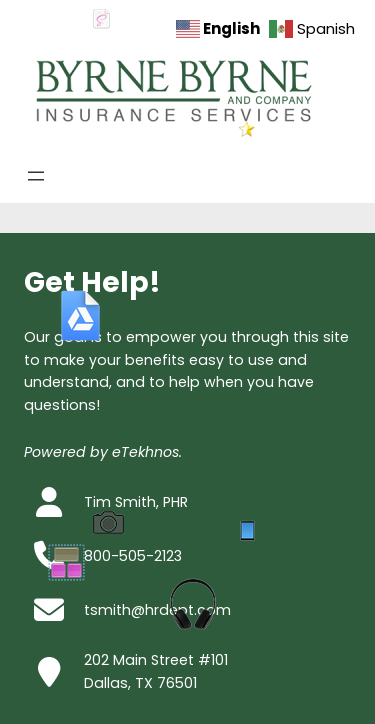 Image resolution: width=375 pixels, height=724 pixels. Describe the element at coordinates (66, 562) in the screenshot. I see `select all items in the current view` at that location.